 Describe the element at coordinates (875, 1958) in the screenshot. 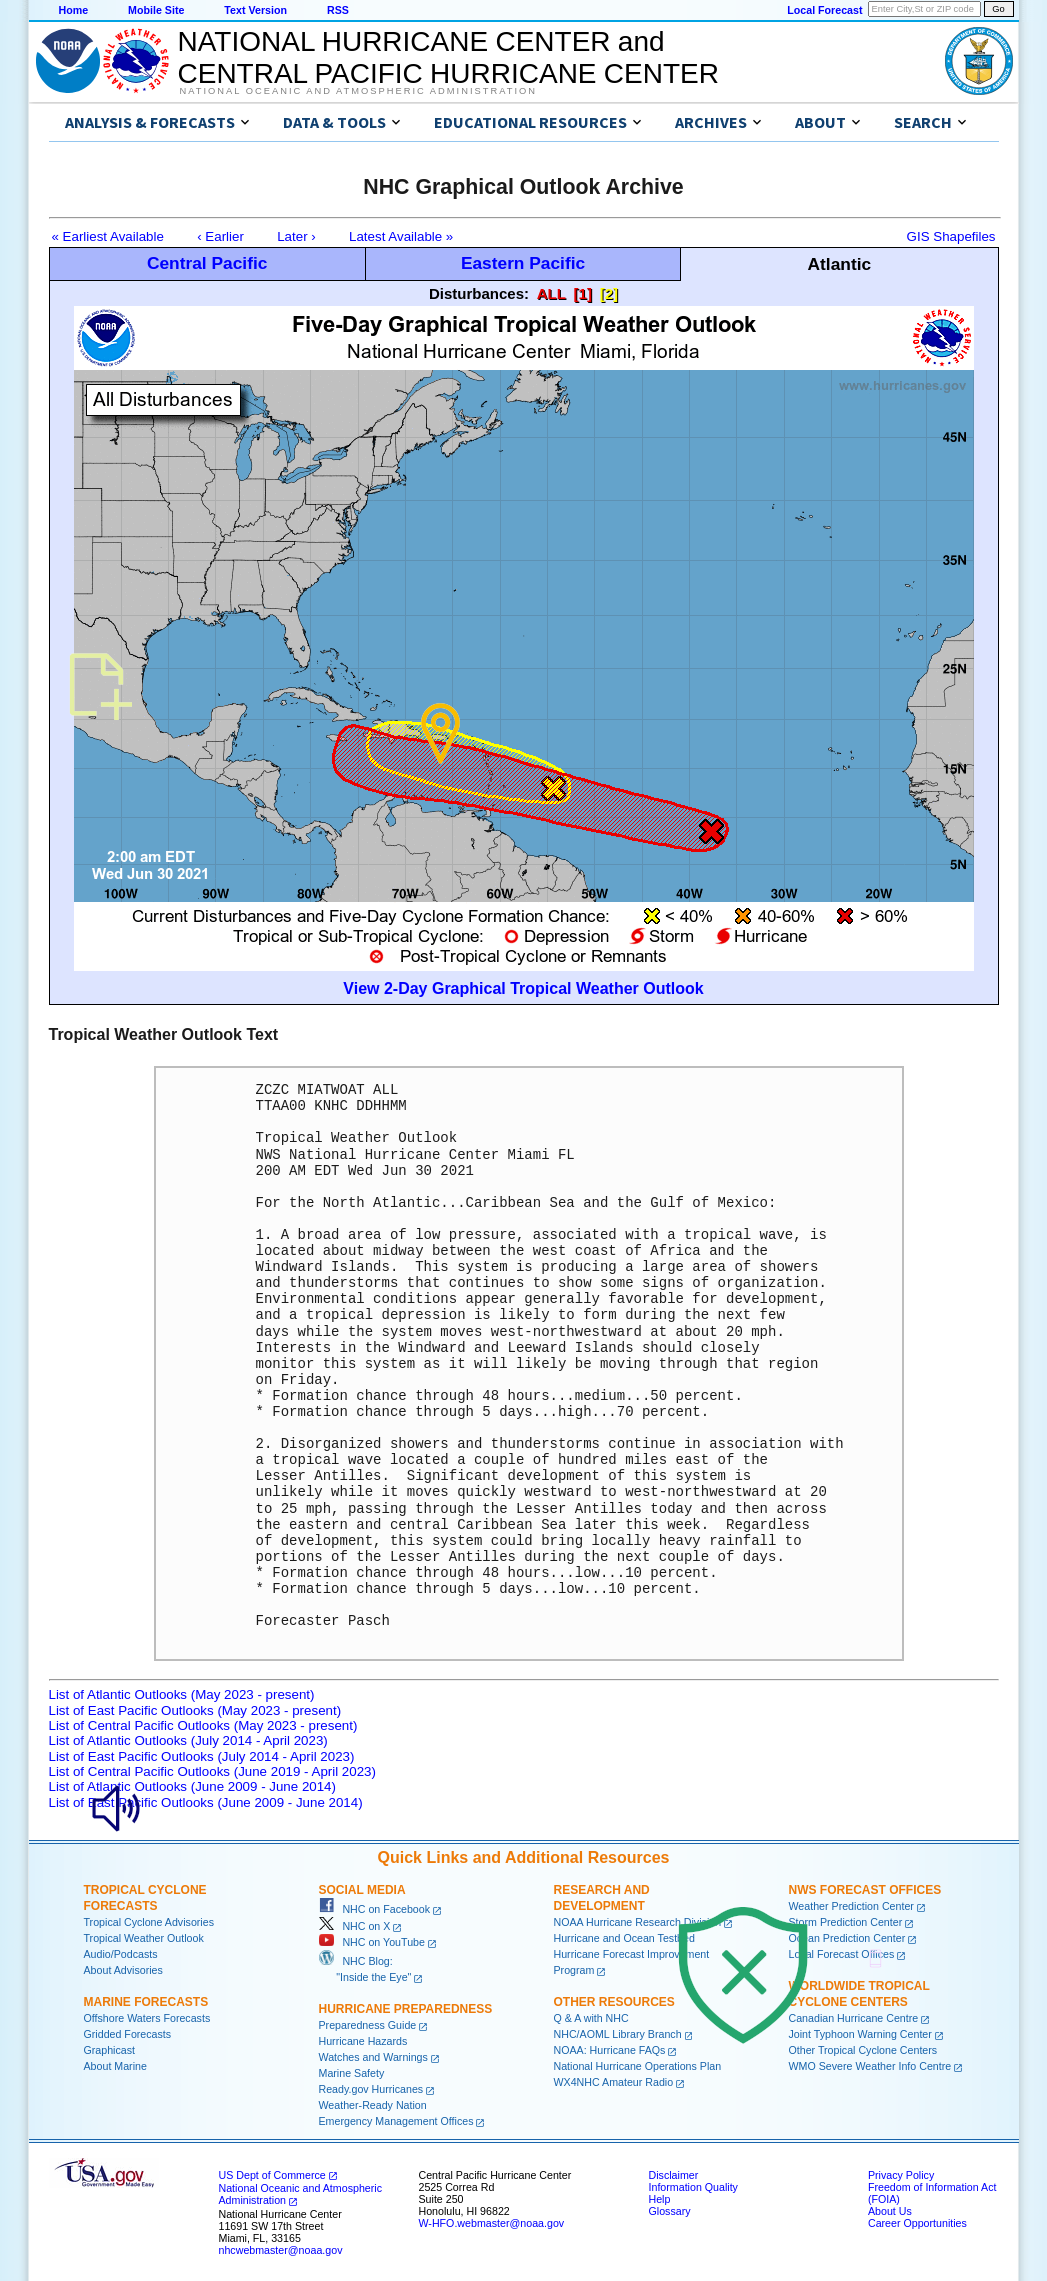

I see `indicates mobile device or smartphone` at that location.